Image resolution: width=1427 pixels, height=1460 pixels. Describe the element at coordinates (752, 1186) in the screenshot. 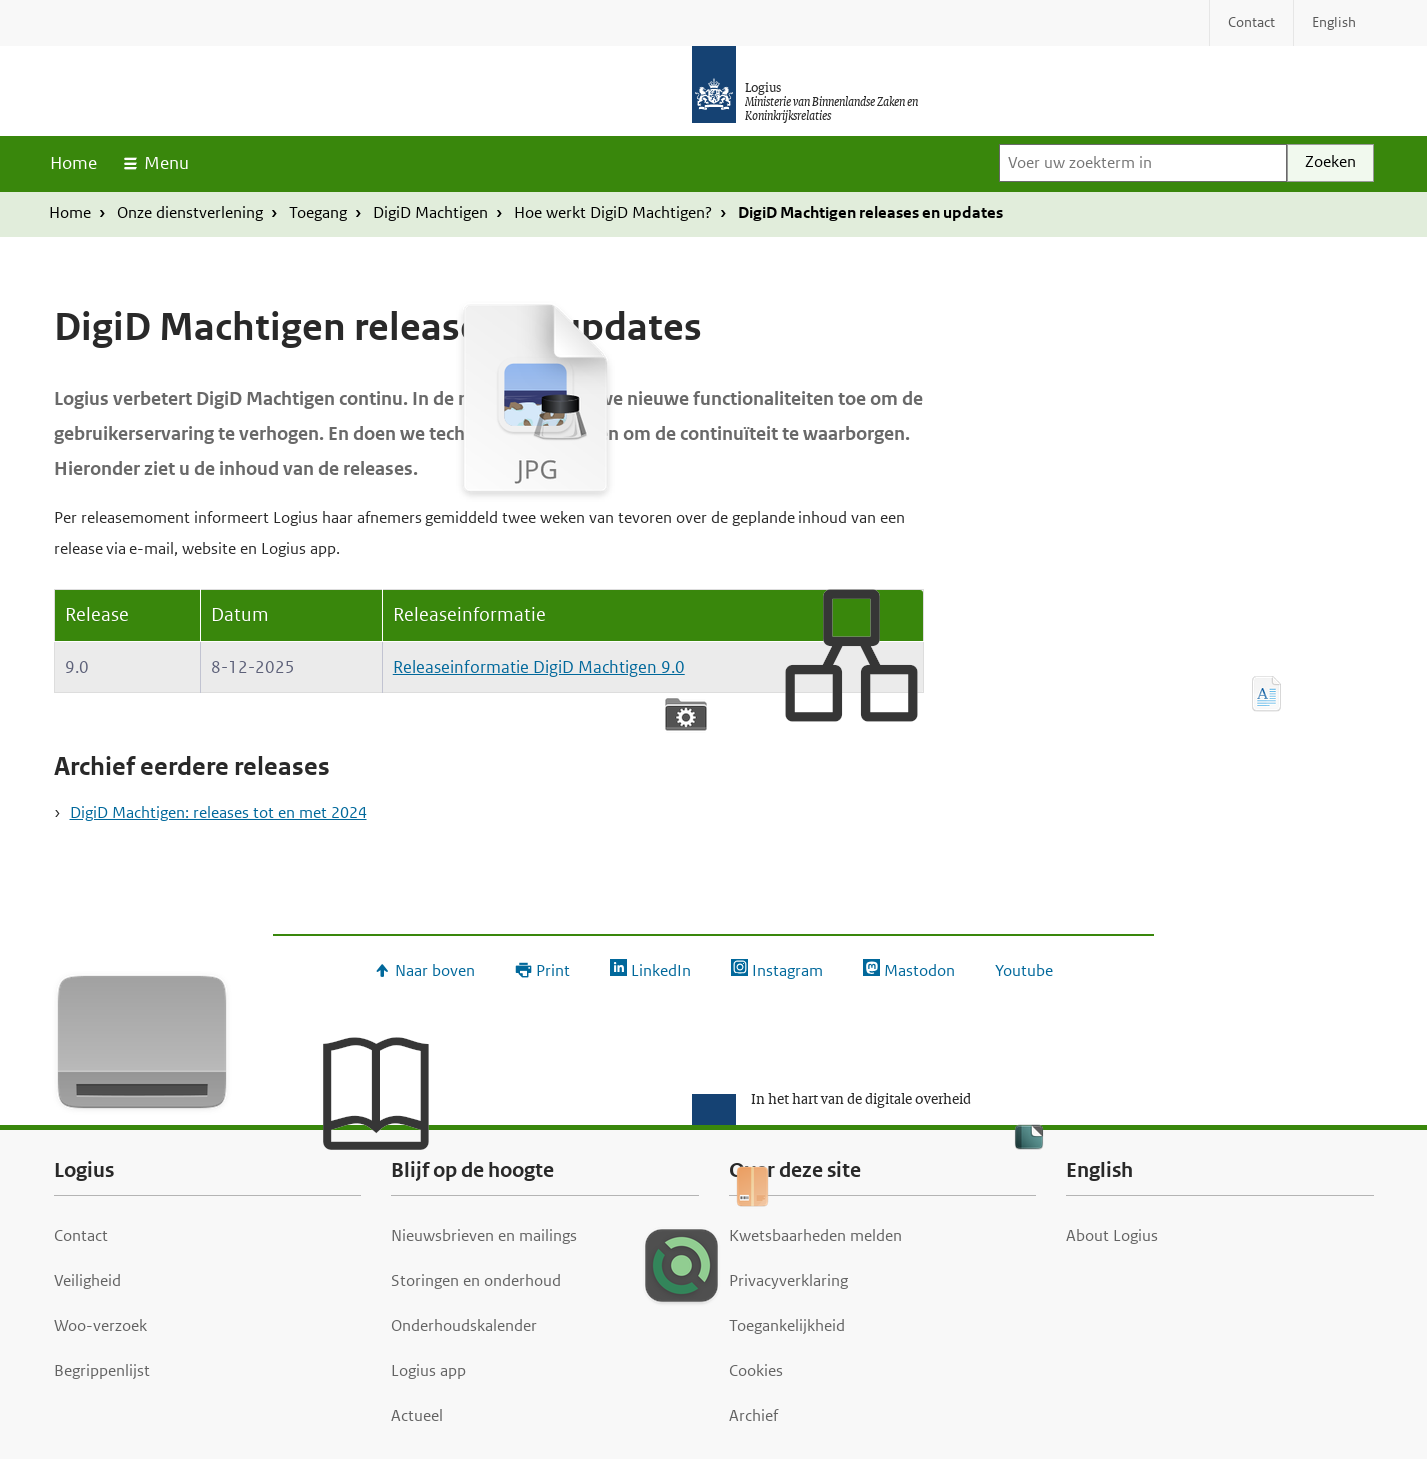

I see `open a package or archive file` at that location.